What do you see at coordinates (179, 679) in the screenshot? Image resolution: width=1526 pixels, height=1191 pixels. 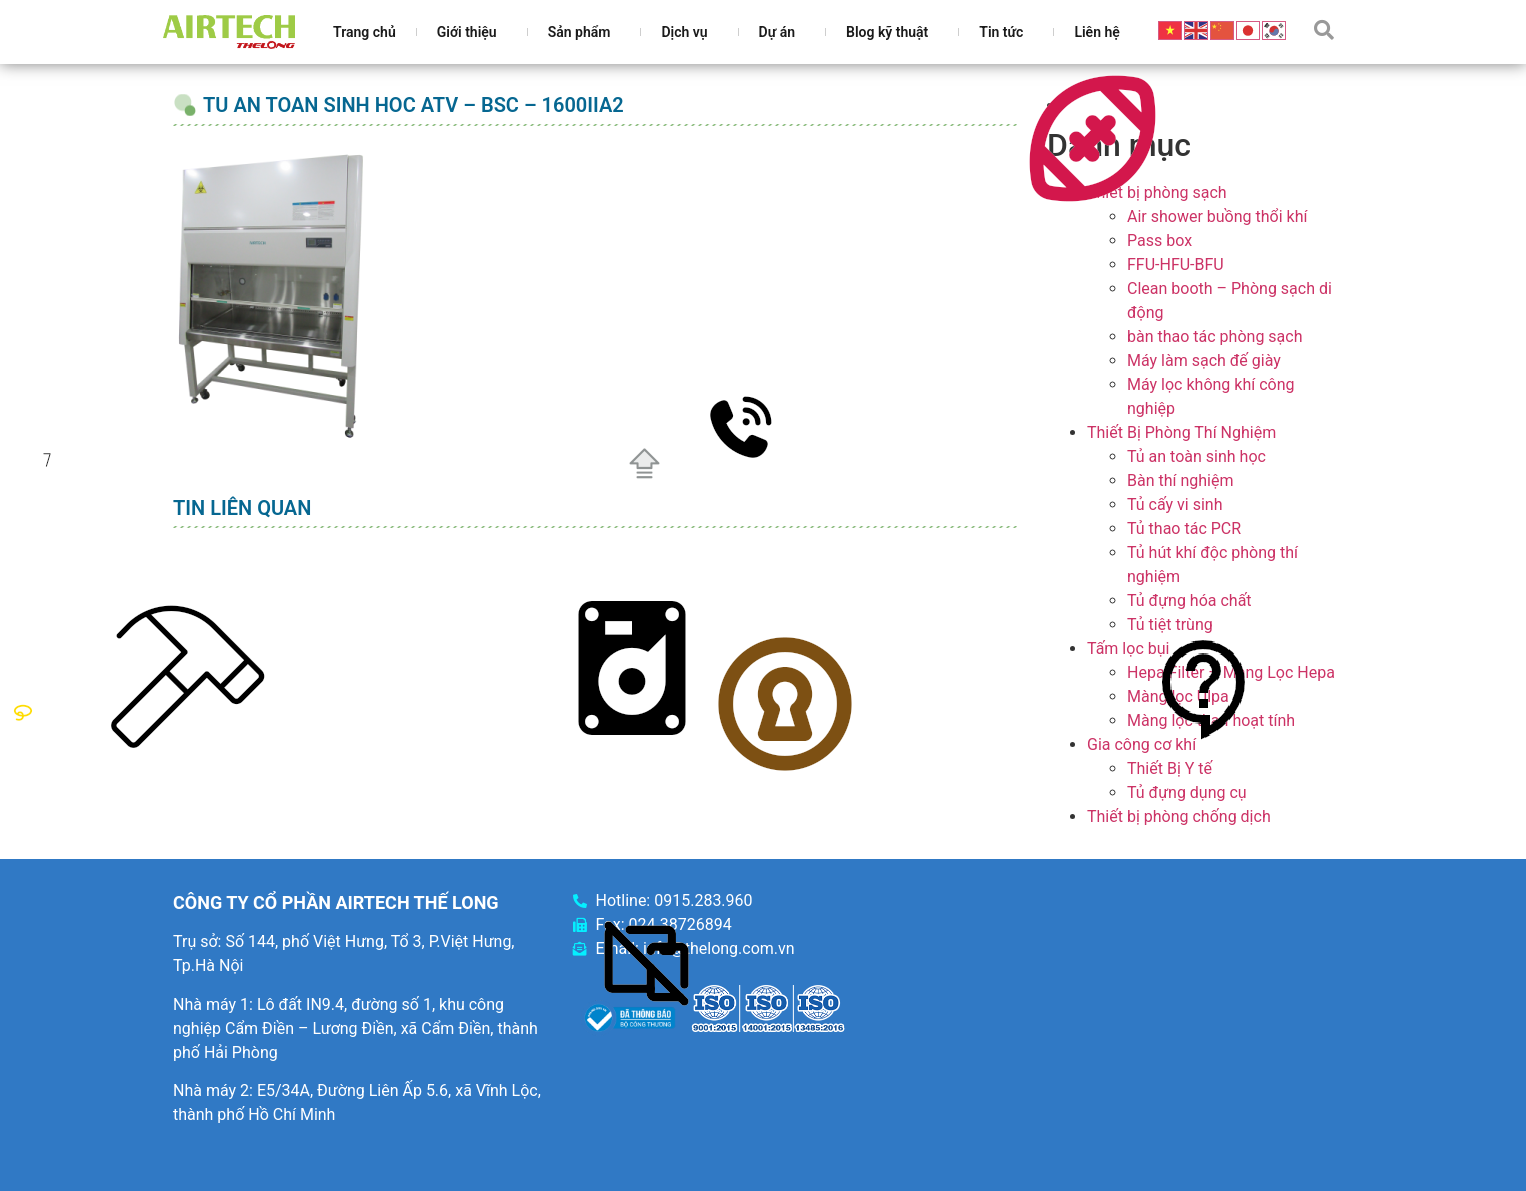 I see `access tools or settings` at bounding box center [179, 679].